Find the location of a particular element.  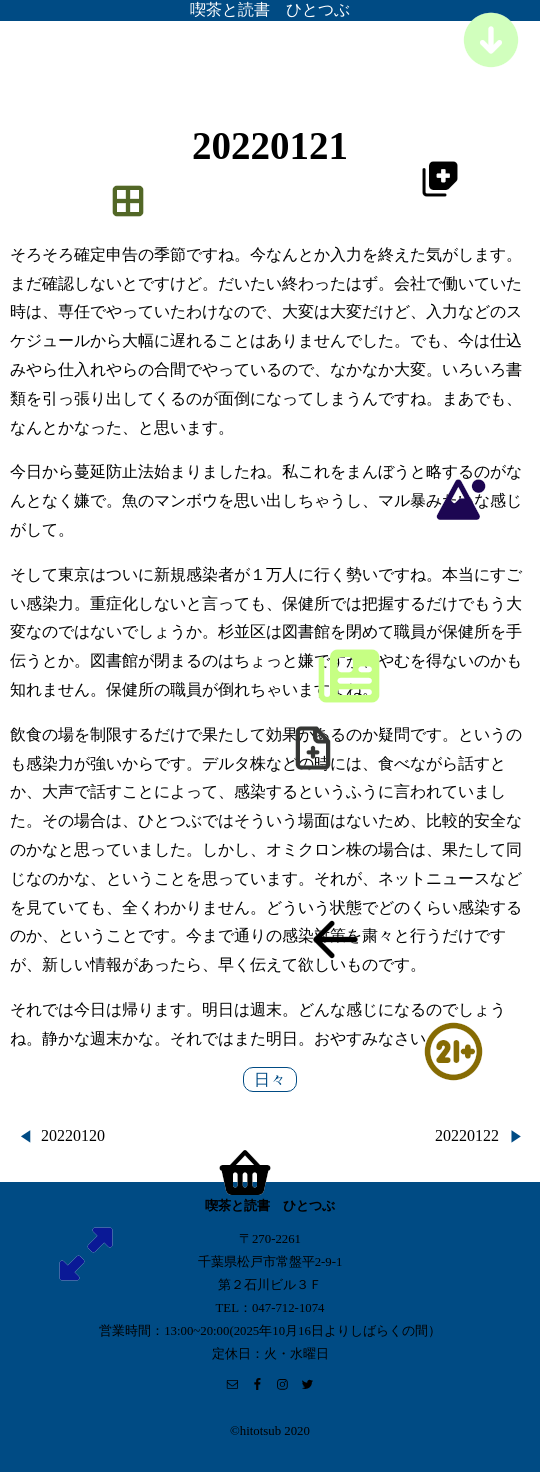

expand to fullscreen mode is located at coordinates (86, 1254).